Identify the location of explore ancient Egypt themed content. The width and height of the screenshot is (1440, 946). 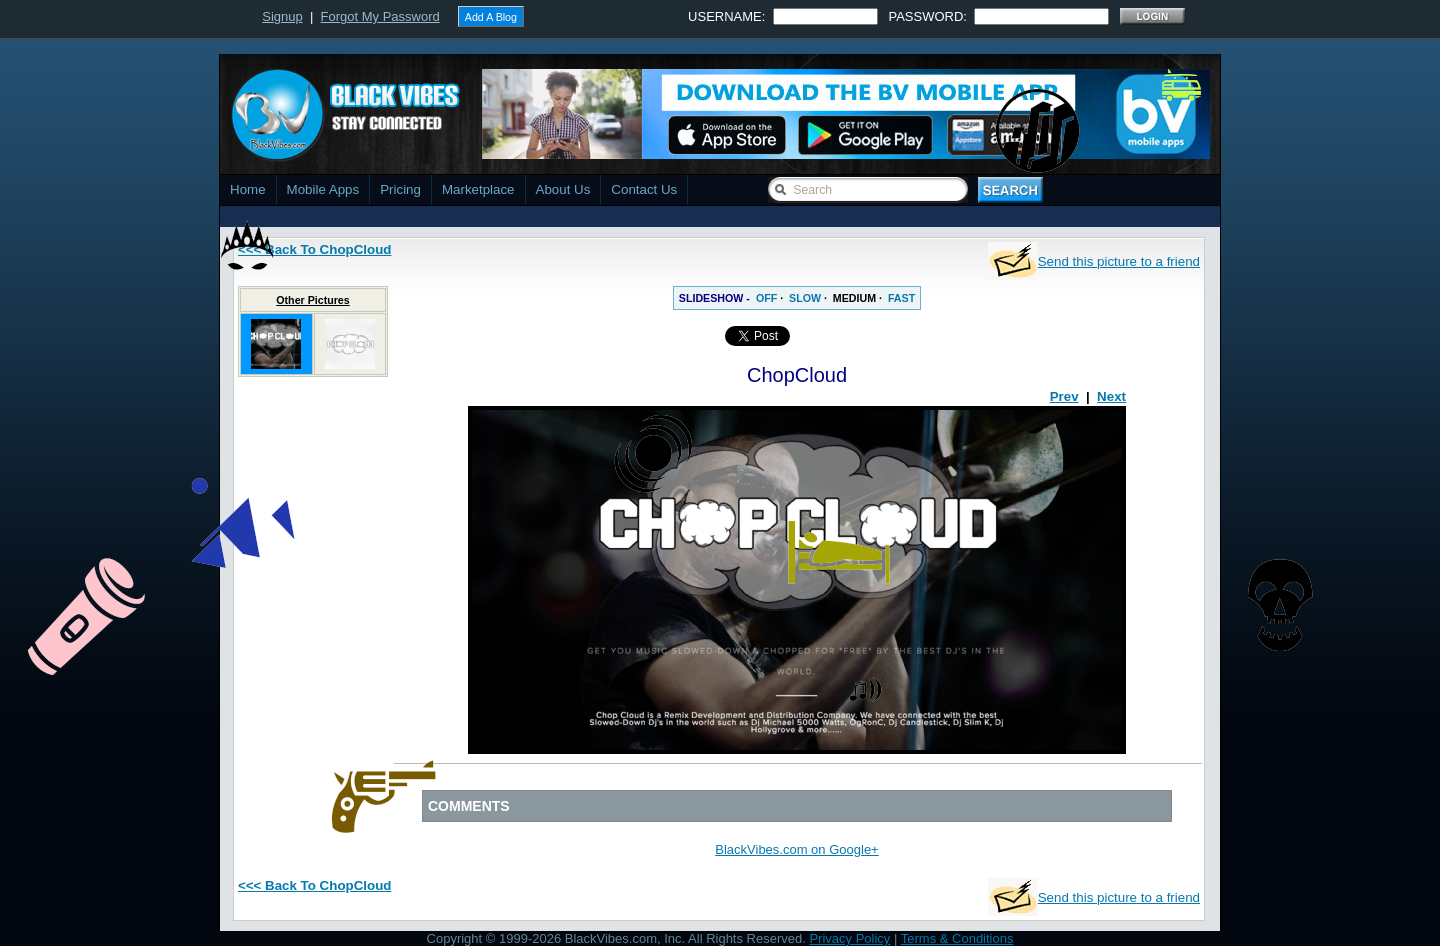
(244, 529).